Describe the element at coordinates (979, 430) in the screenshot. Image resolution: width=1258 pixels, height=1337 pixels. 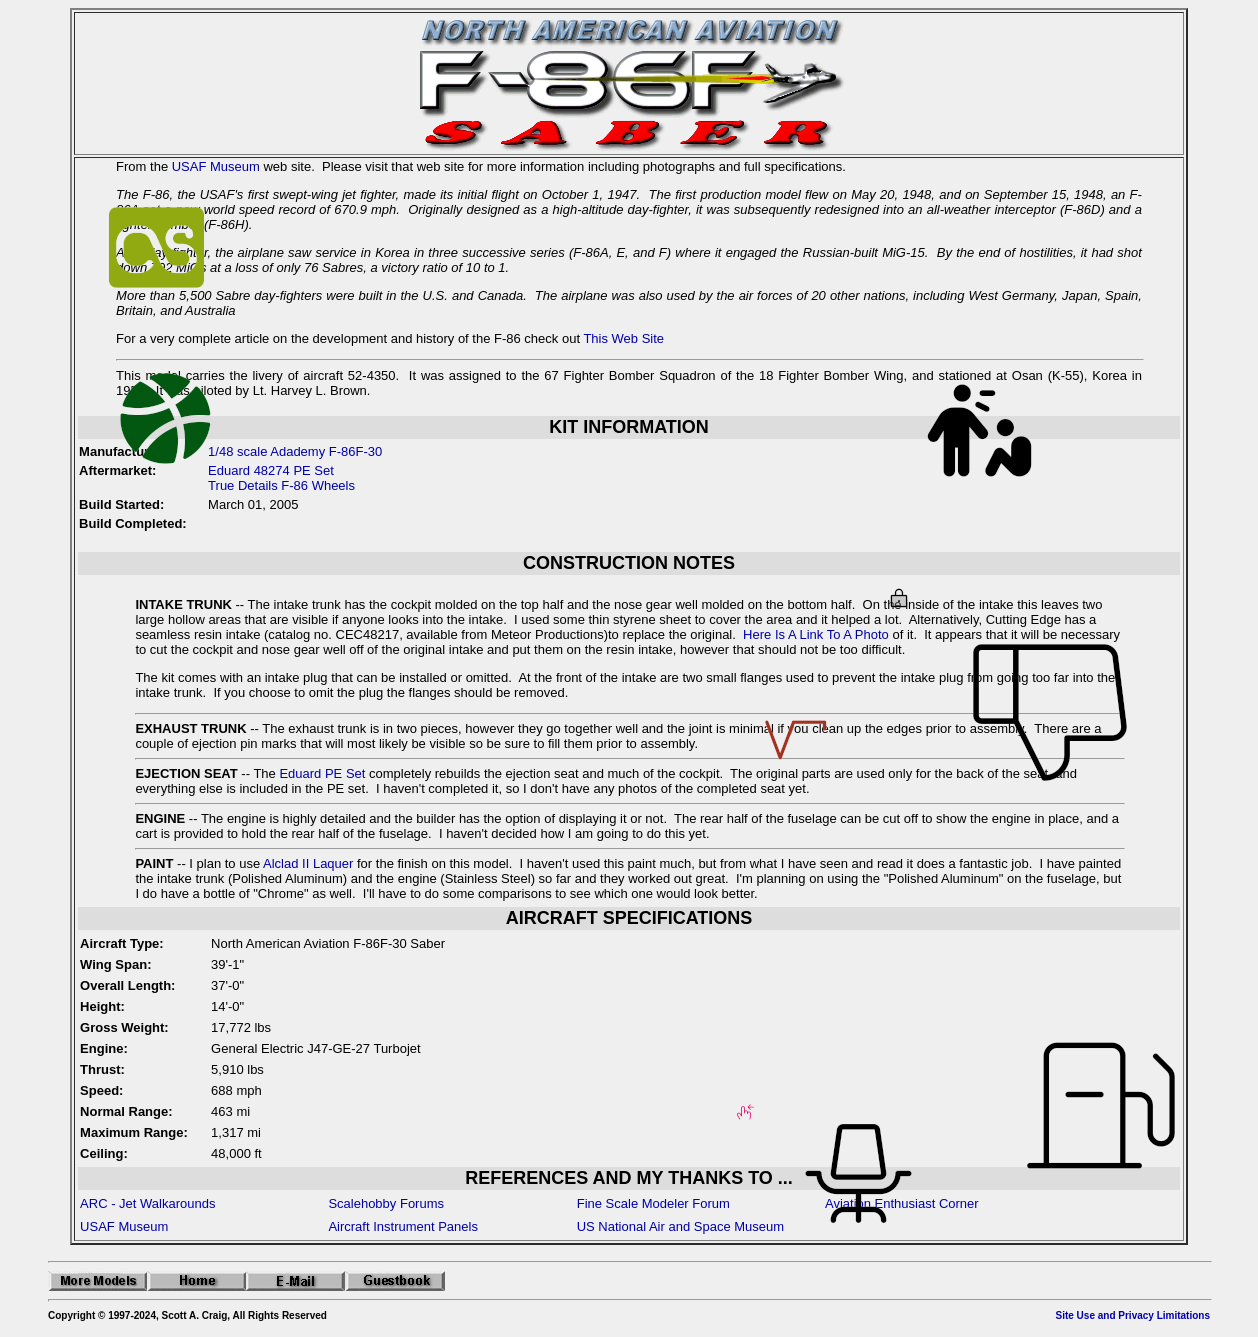
I see `report harassment or bullying behavior` at that location.